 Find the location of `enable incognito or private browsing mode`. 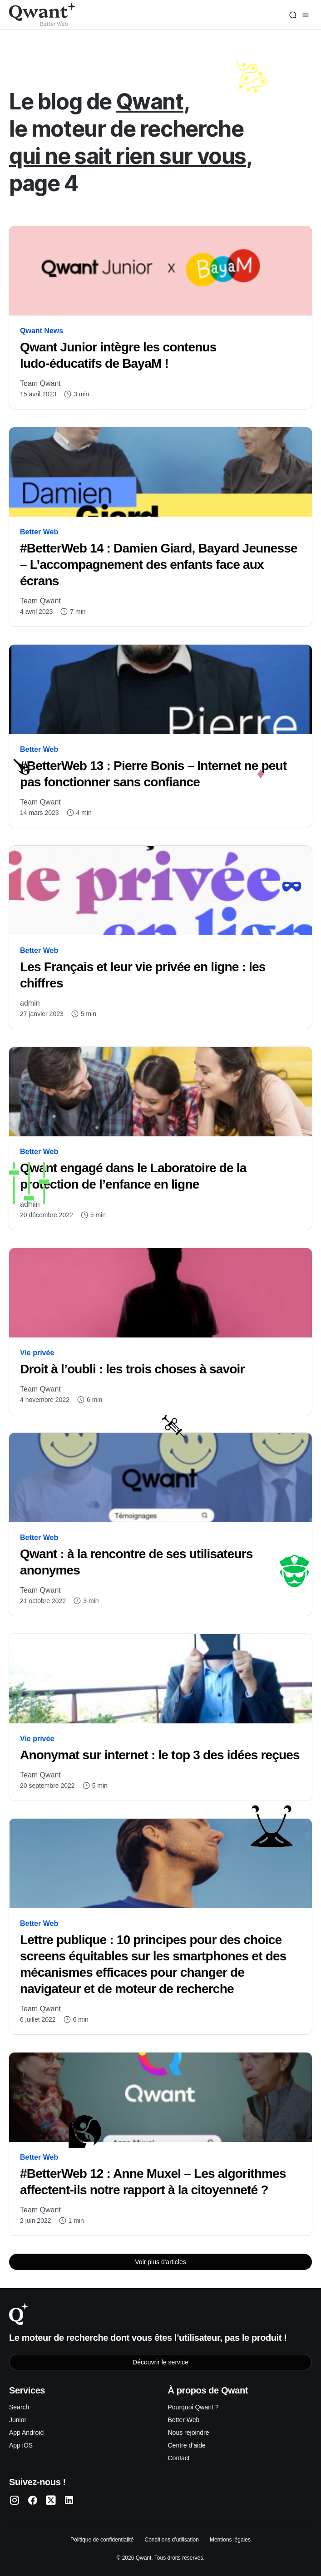

enable incognito or private browsing mode is located at coordinates (291, 887).